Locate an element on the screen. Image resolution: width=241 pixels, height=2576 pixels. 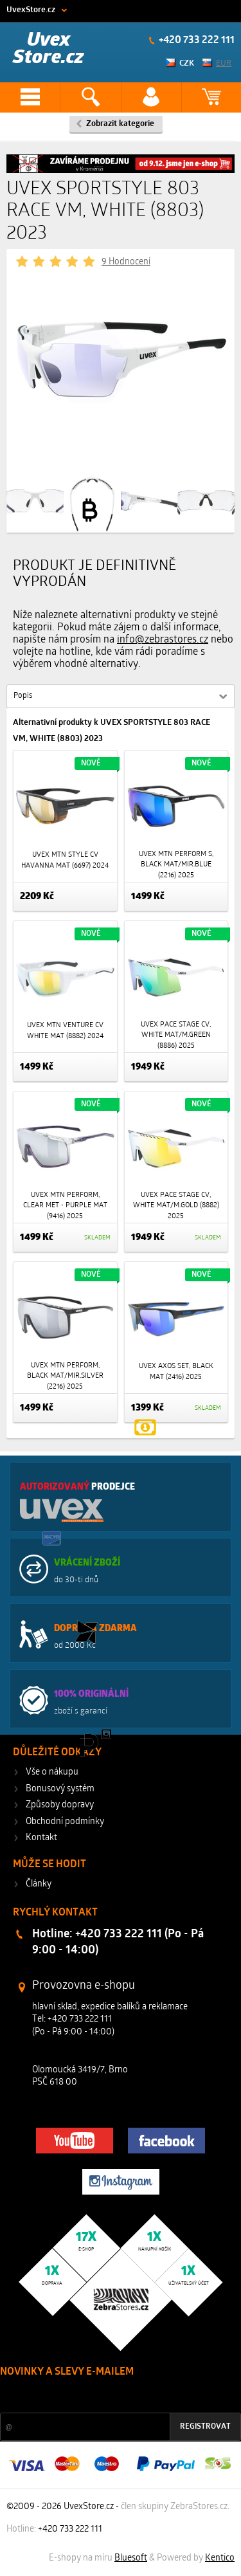
link to MODX content management system is located at coordinates (86, 1632).